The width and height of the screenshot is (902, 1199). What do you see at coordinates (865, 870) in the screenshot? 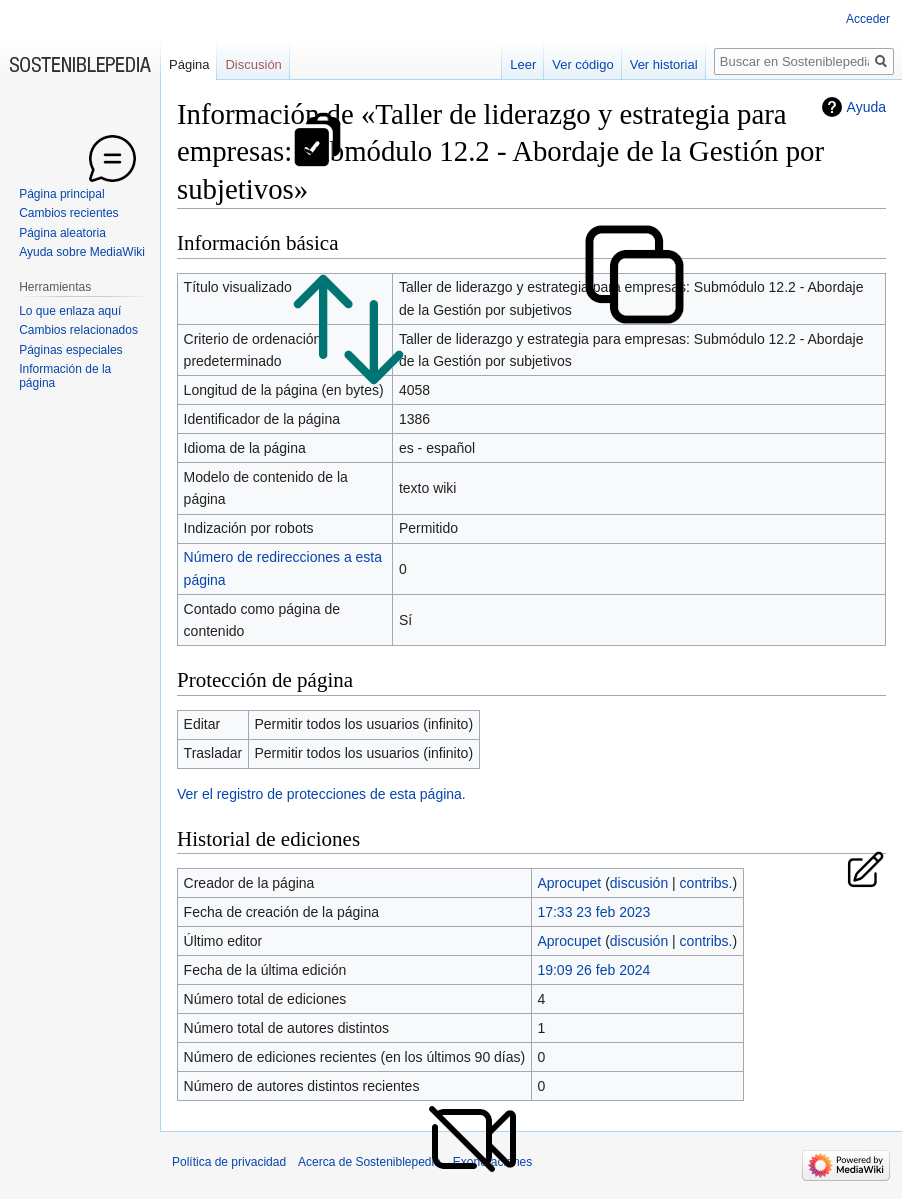
I see `edit or compose a new document` at bounding box center [865, 870].